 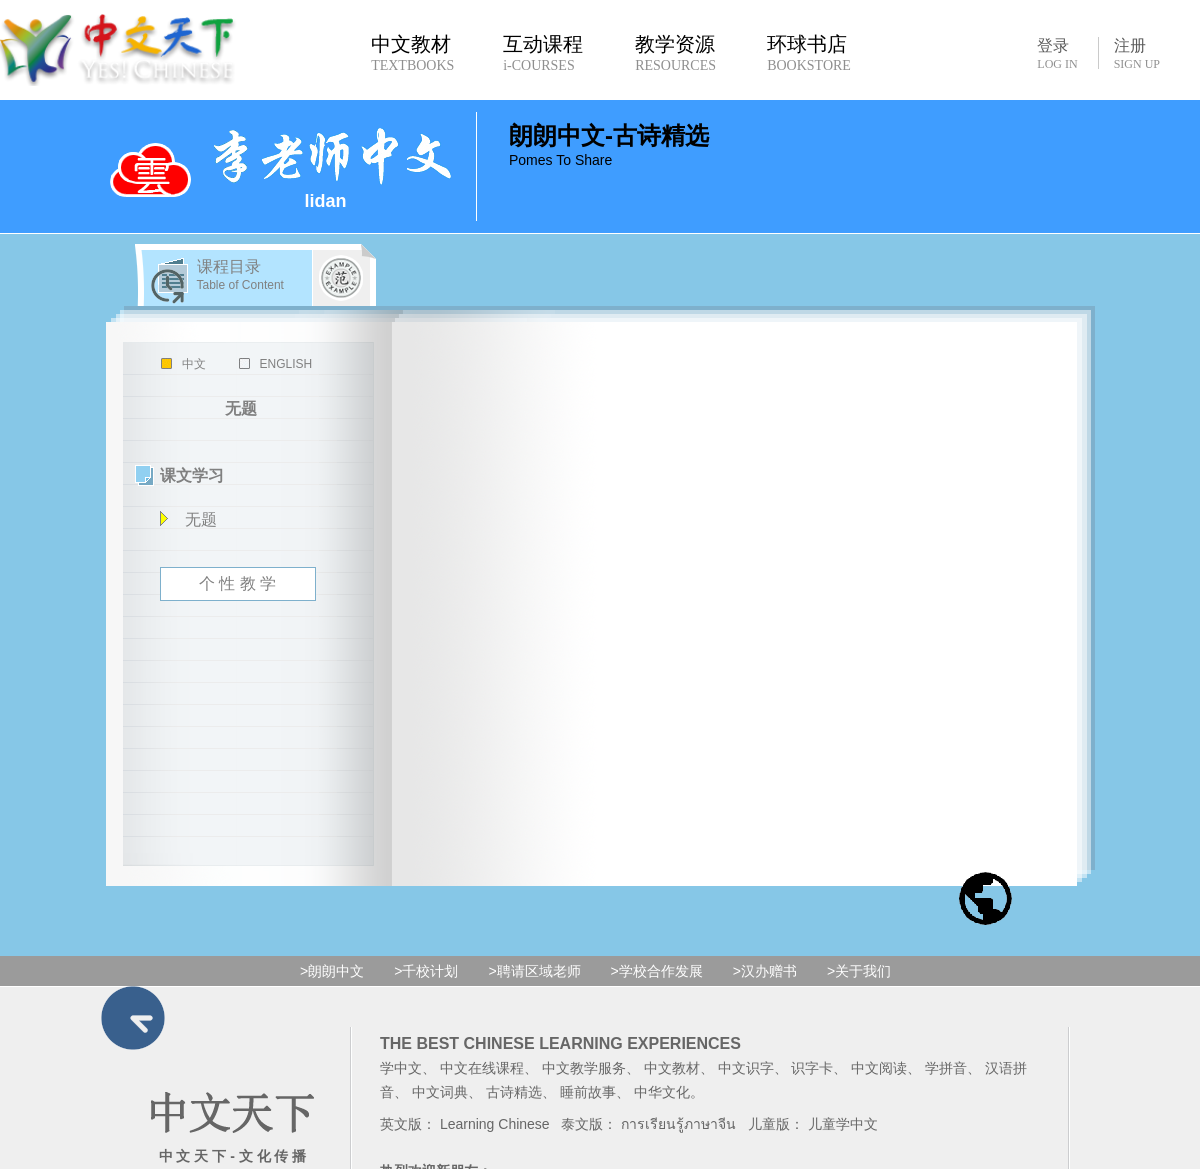 I want to click on switch to public visibility, so click(x=985, y=898).